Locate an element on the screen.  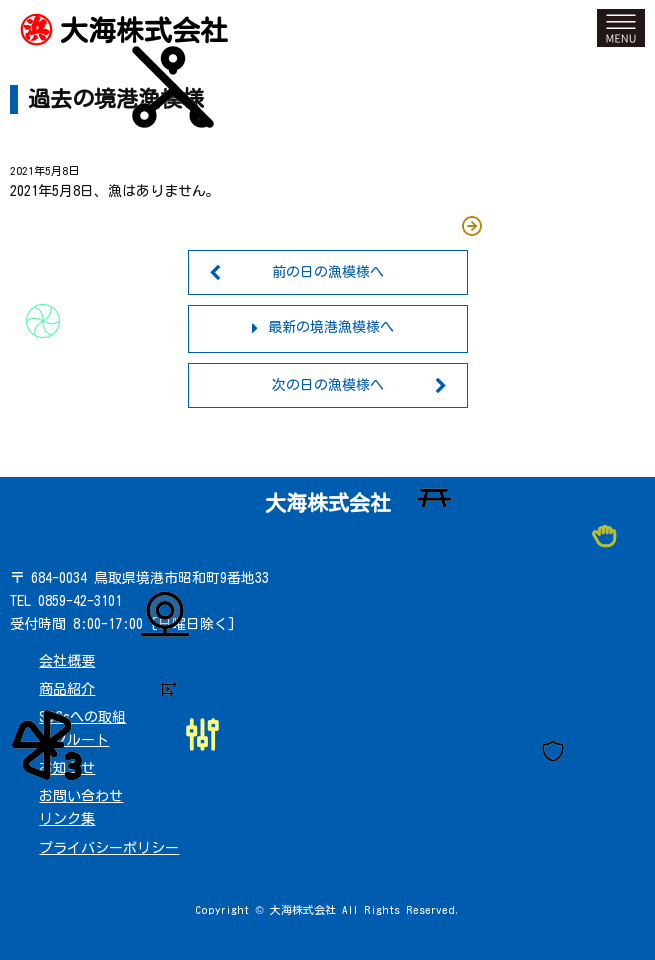
set car fan speed to level 3 is located at coordinates (47, 745).